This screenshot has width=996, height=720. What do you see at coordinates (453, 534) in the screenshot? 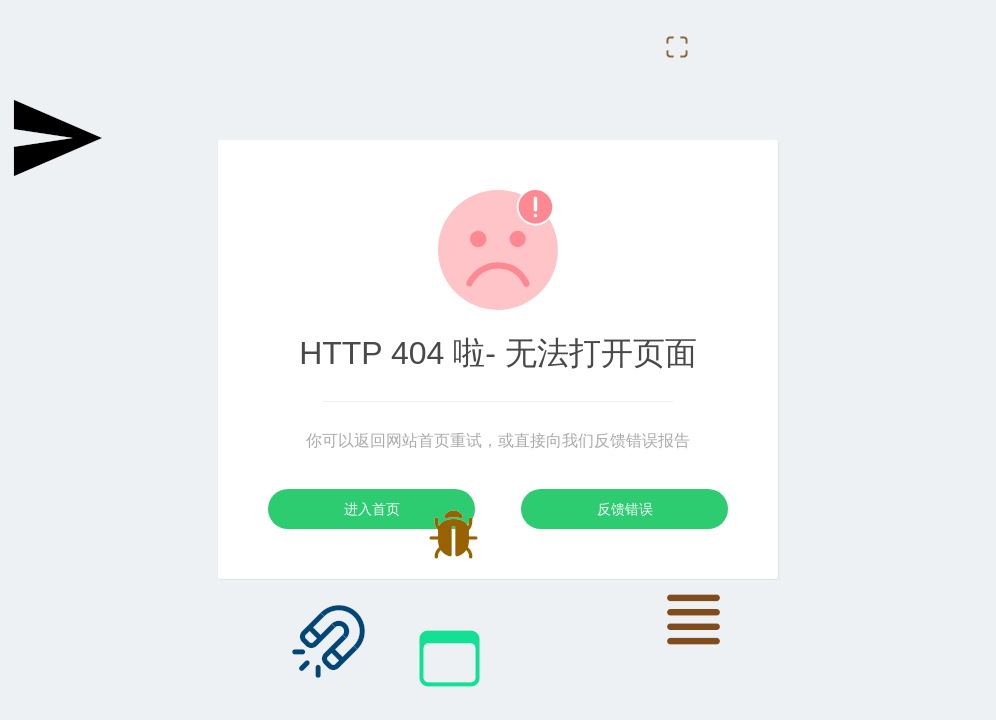
I see `report a bug or issue` at bounding box center [453, 534].